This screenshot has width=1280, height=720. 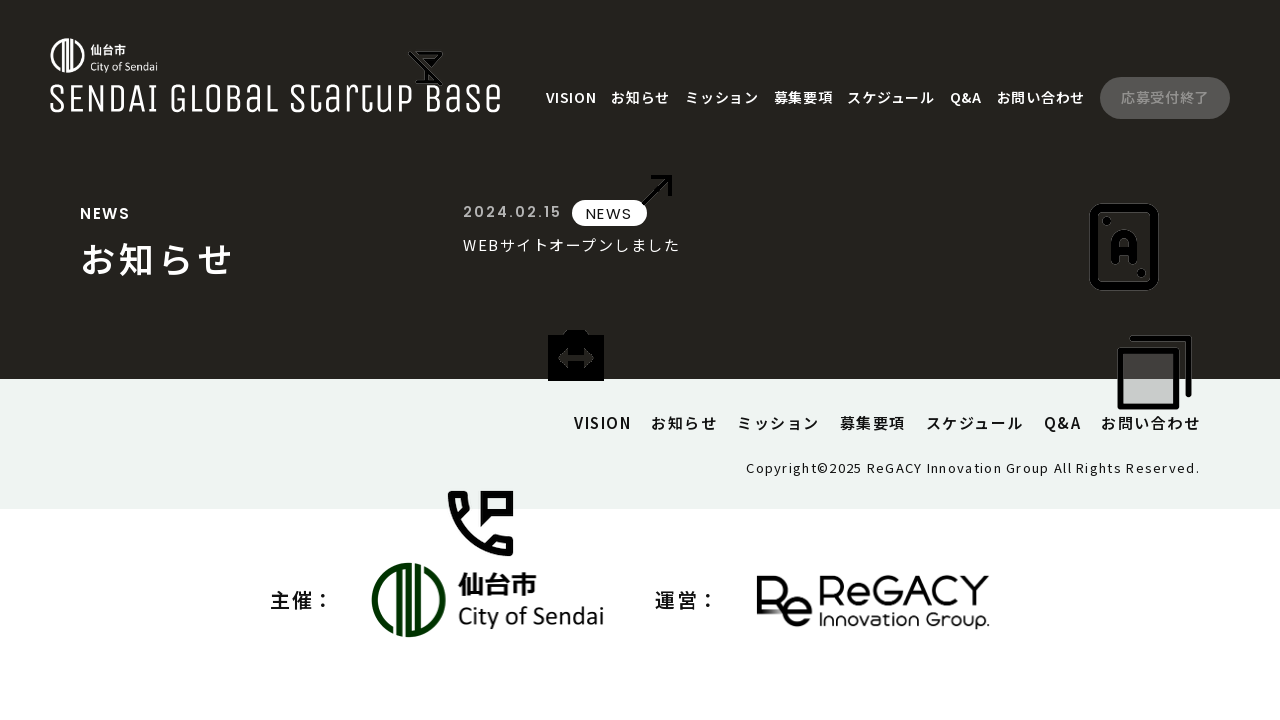 What do you see at coordinates (657, 189) in the screenshot?
I see `indicates an outgoing call was made` at bounding box center [657, 189].